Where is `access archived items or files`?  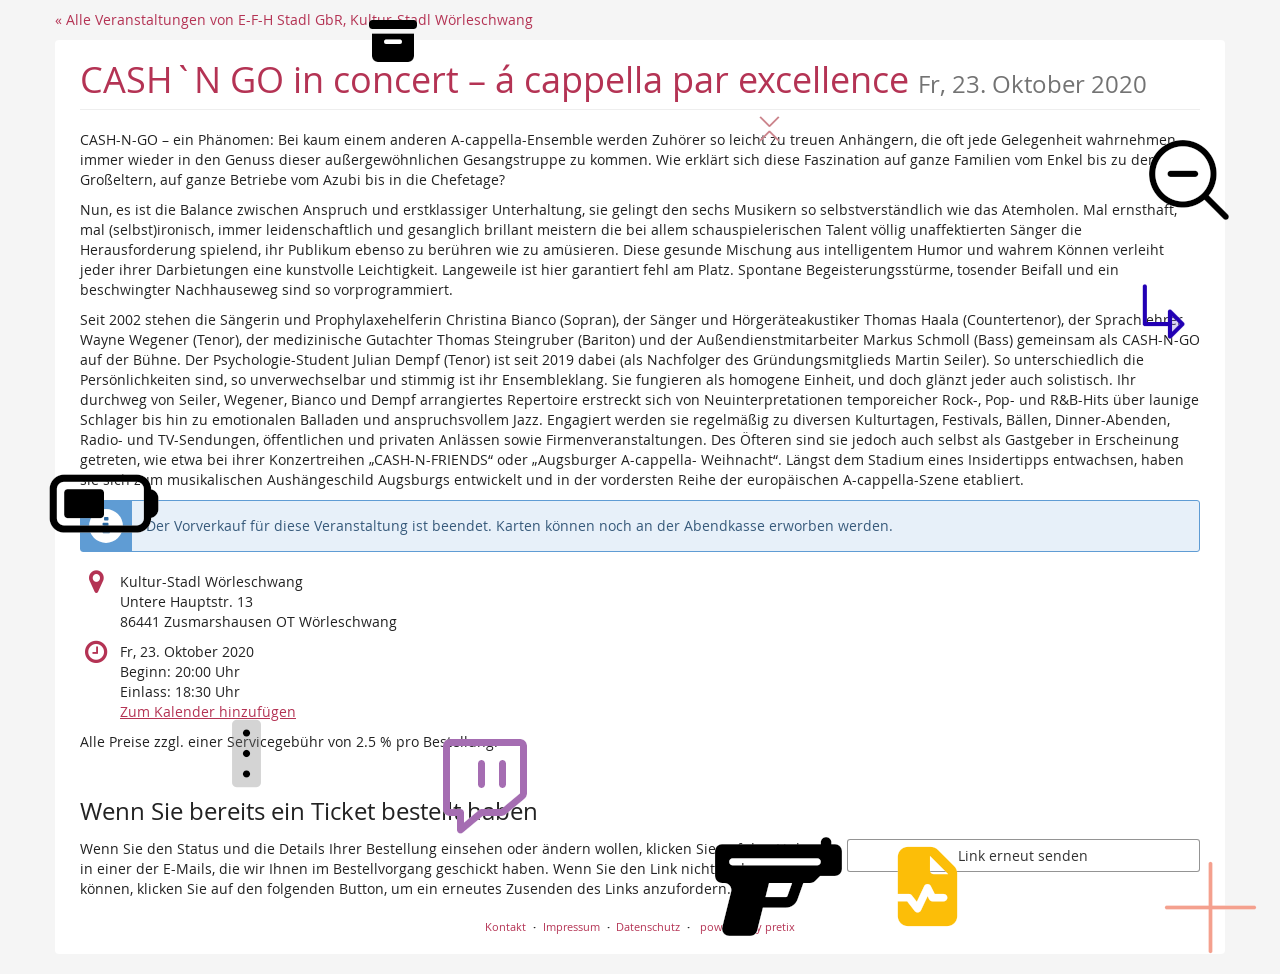 access archived items or files is located at coordinates (393, 41).